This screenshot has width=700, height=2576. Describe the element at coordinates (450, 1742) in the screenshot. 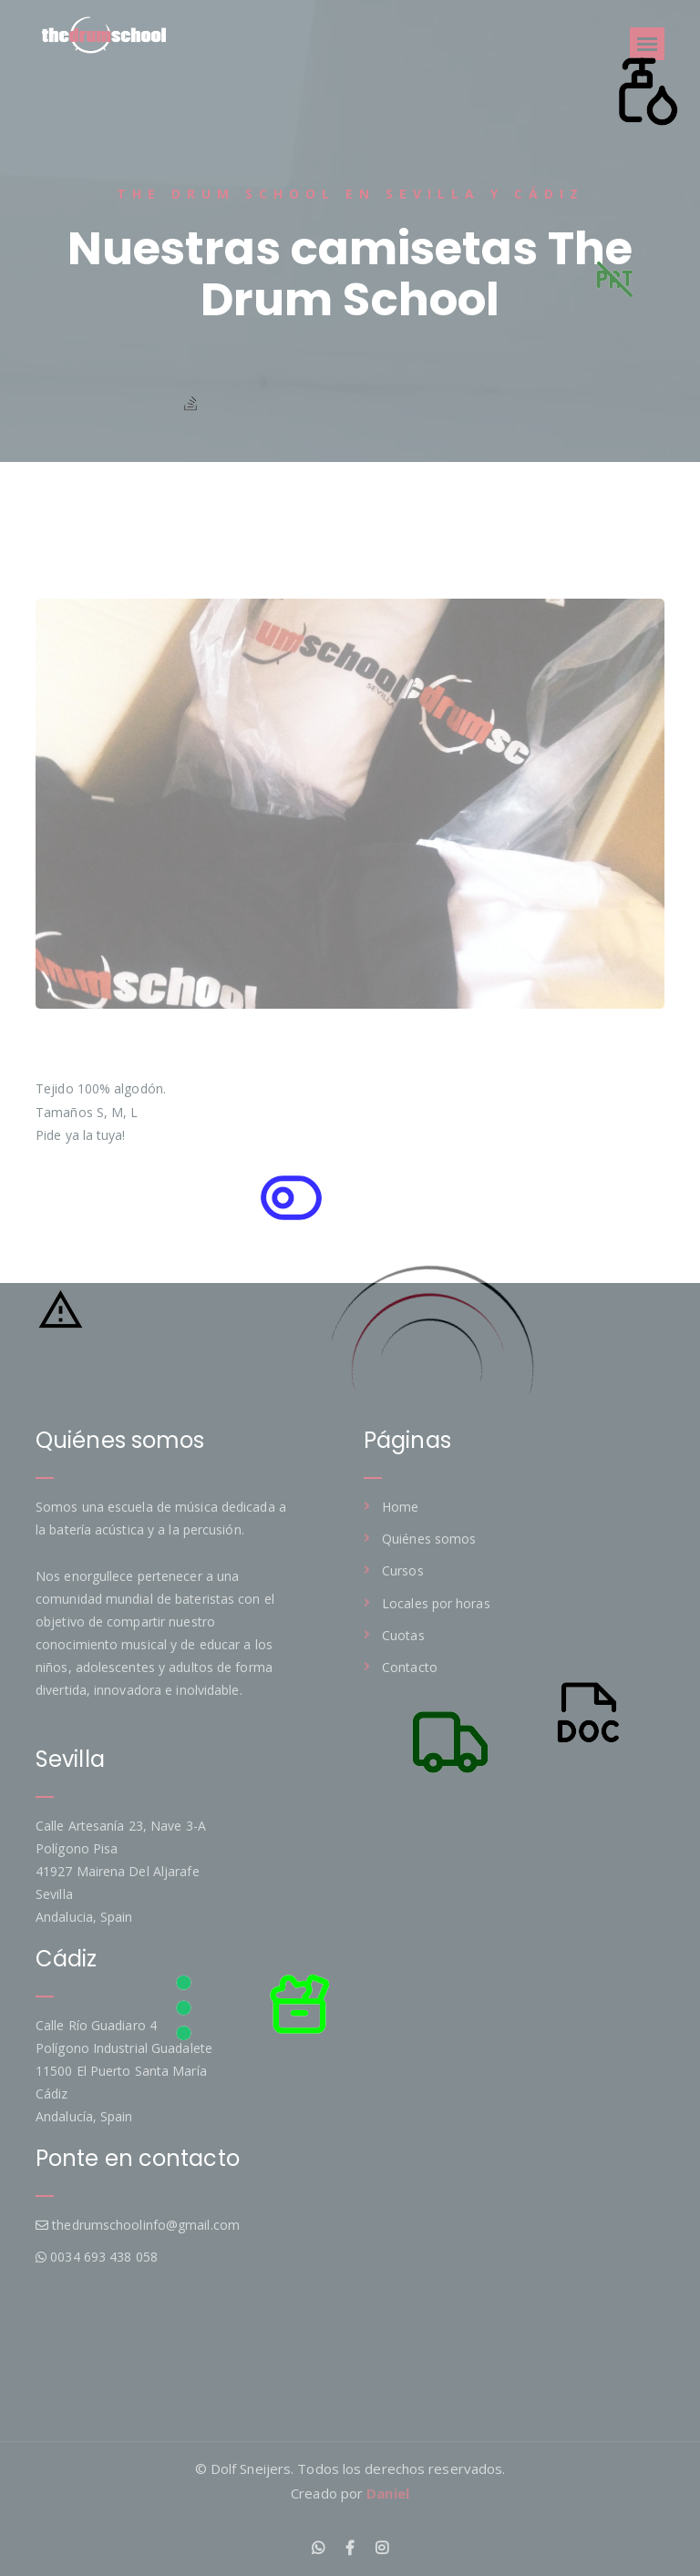

I see `track your delivery or shipment` at that location.